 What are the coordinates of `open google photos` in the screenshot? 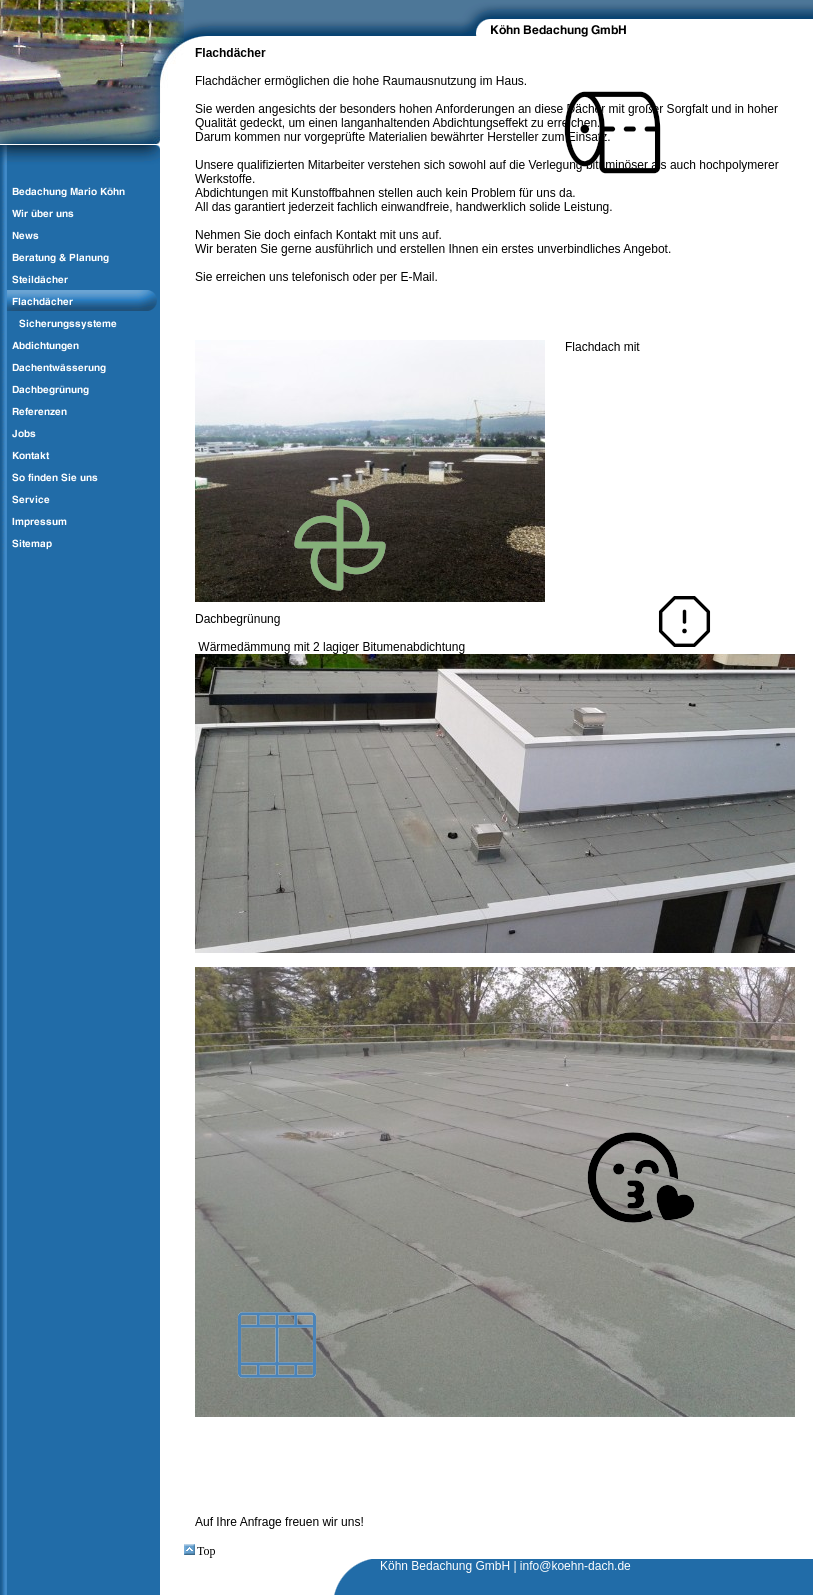 It's located at (340, 545).